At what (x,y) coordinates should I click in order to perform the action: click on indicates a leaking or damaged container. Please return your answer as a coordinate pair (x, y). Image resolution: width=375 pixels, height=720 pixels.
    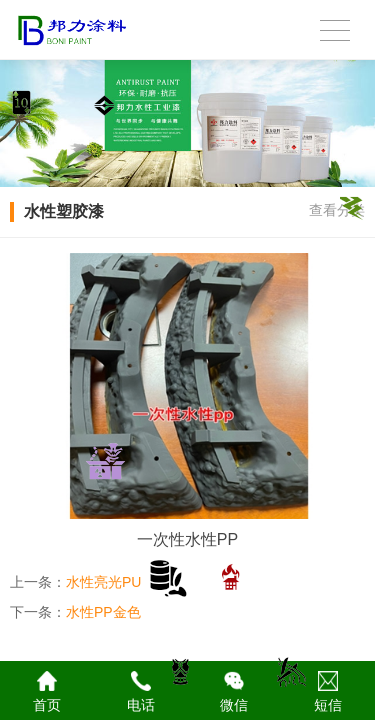
    Looking at the image, I should click on (168, 578).